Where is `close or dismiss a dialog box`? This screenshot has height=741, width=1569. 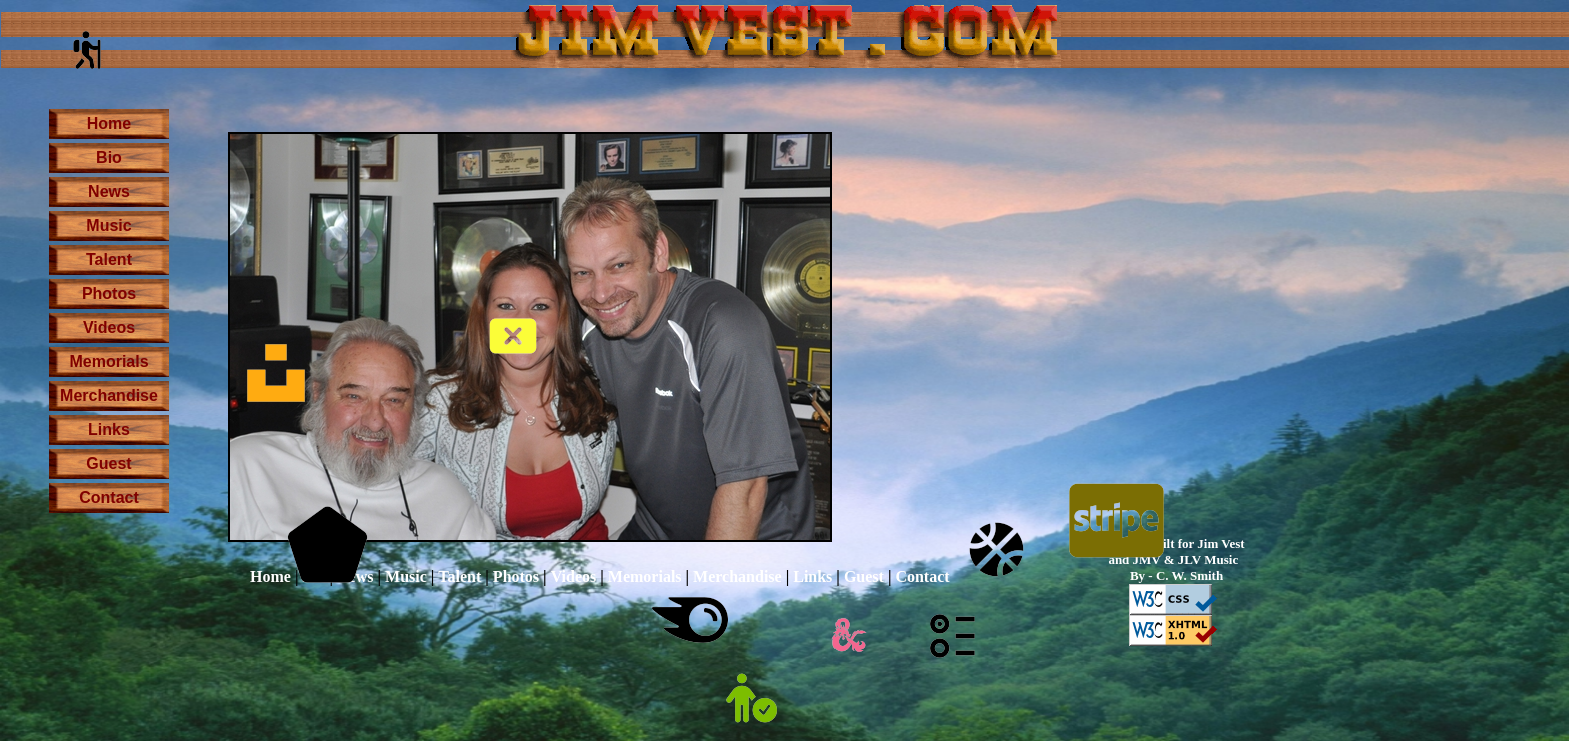
close or dismiss a dialog box is located at coordinates (513, 336).